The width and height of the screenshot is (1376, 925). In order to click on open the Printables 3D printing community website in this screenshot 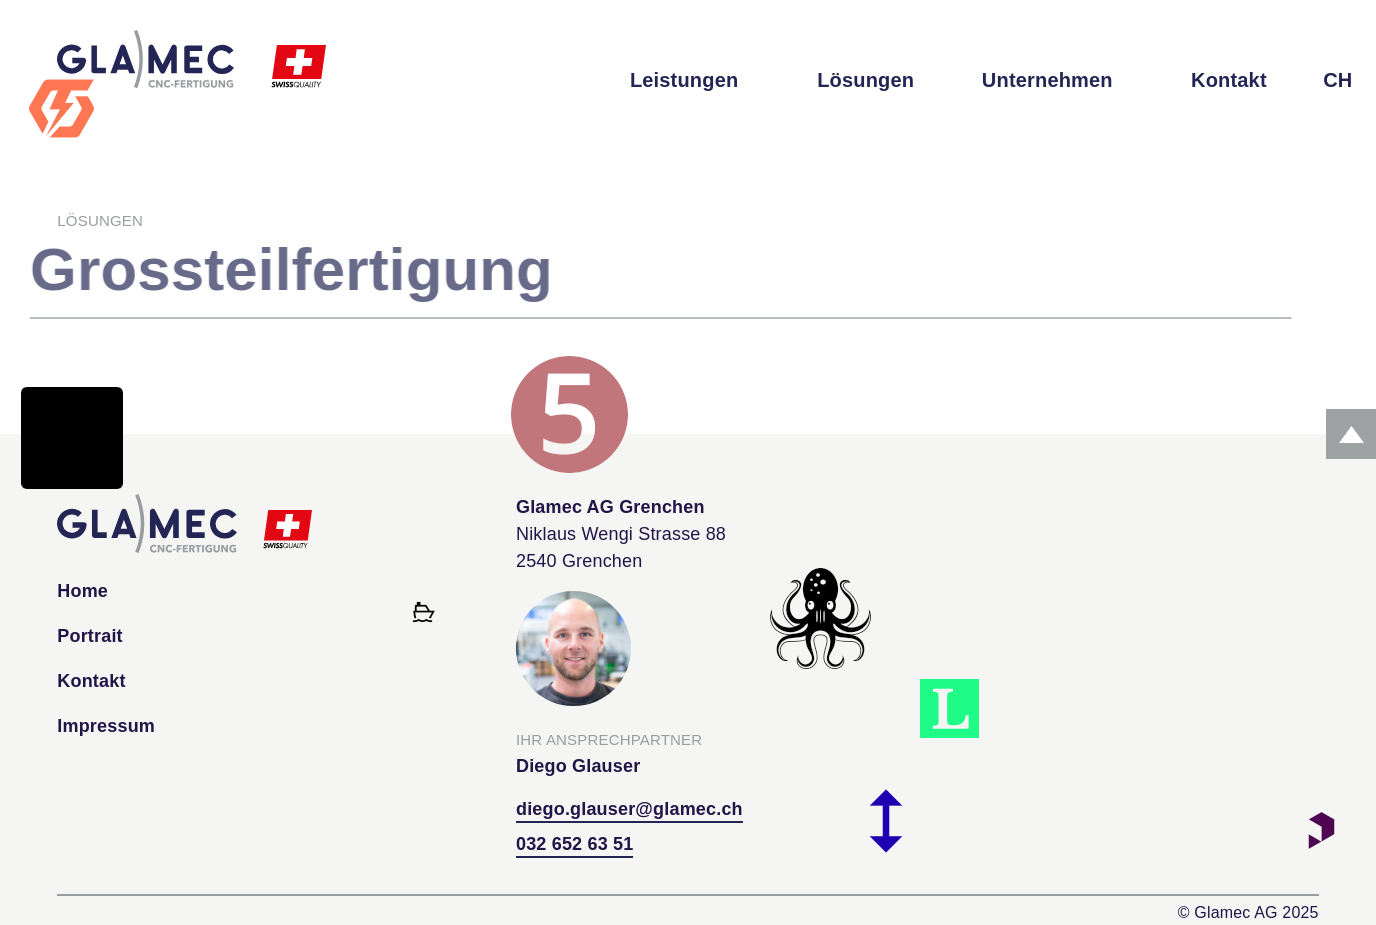, I will do `click(1321, 830)`.